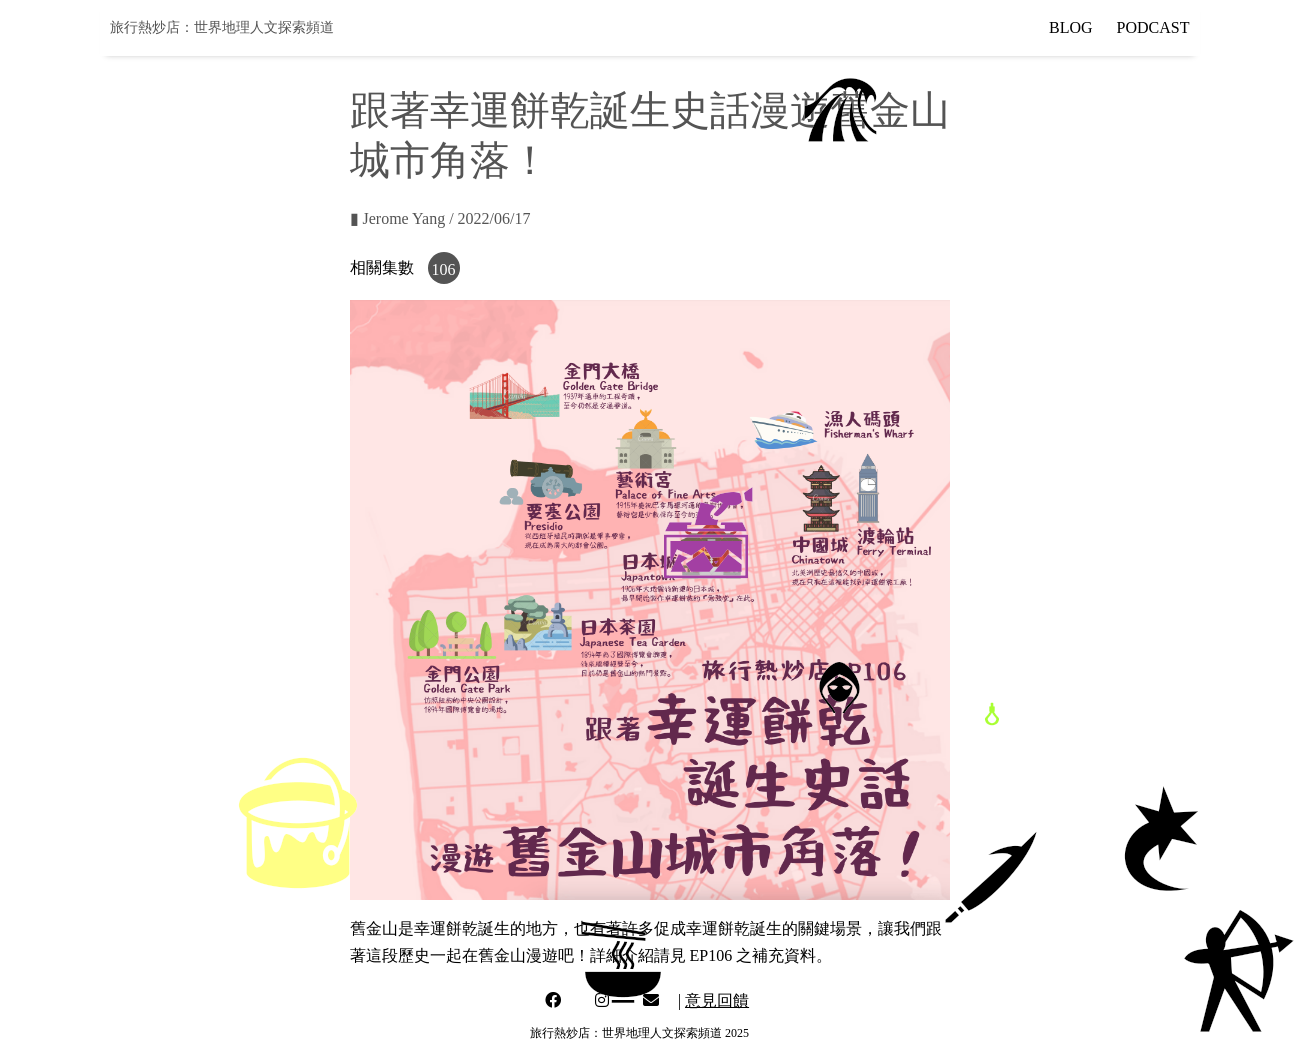  What do you see at coordinates (839, 687) in the screenshot?
I see `select rogue or stealth character class` at bounding box center [839, 687].